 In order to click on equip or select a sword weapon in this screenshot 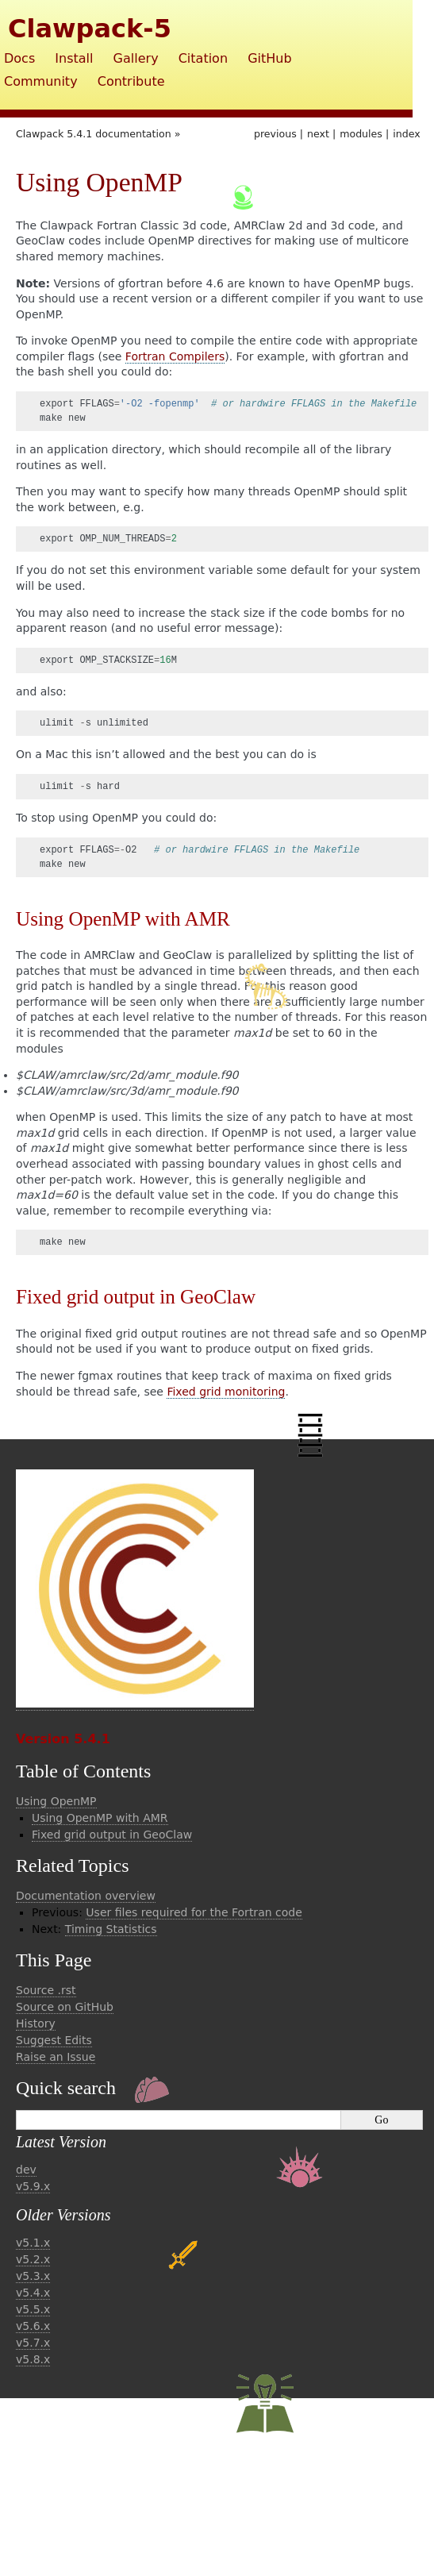, I will do `click(182, 2254)`.